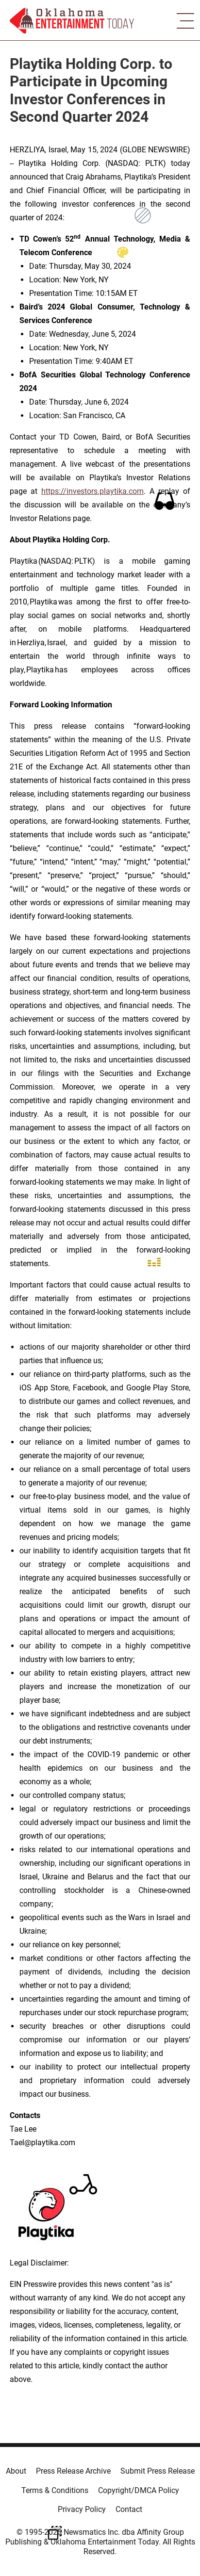 This screenshot has height=2576, width=200. Describe the element at coordinates (154, 1262) in the screenshot. I see `adjust audio equalizer settings` at that location.